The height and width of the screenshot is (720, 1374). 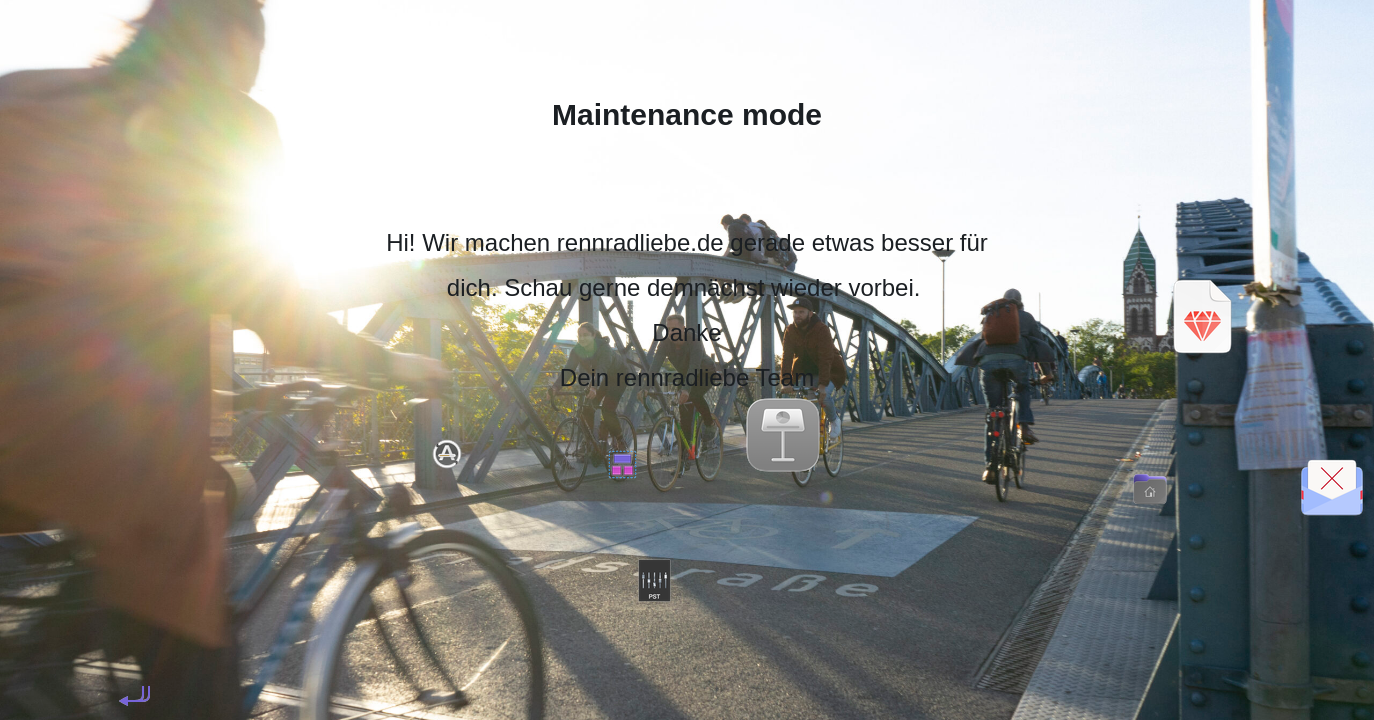 What do you see at coordinates (783, 435) in the screenshot?
I see `open Keynote to create or edit presentations` at bounding box center [783, 435].